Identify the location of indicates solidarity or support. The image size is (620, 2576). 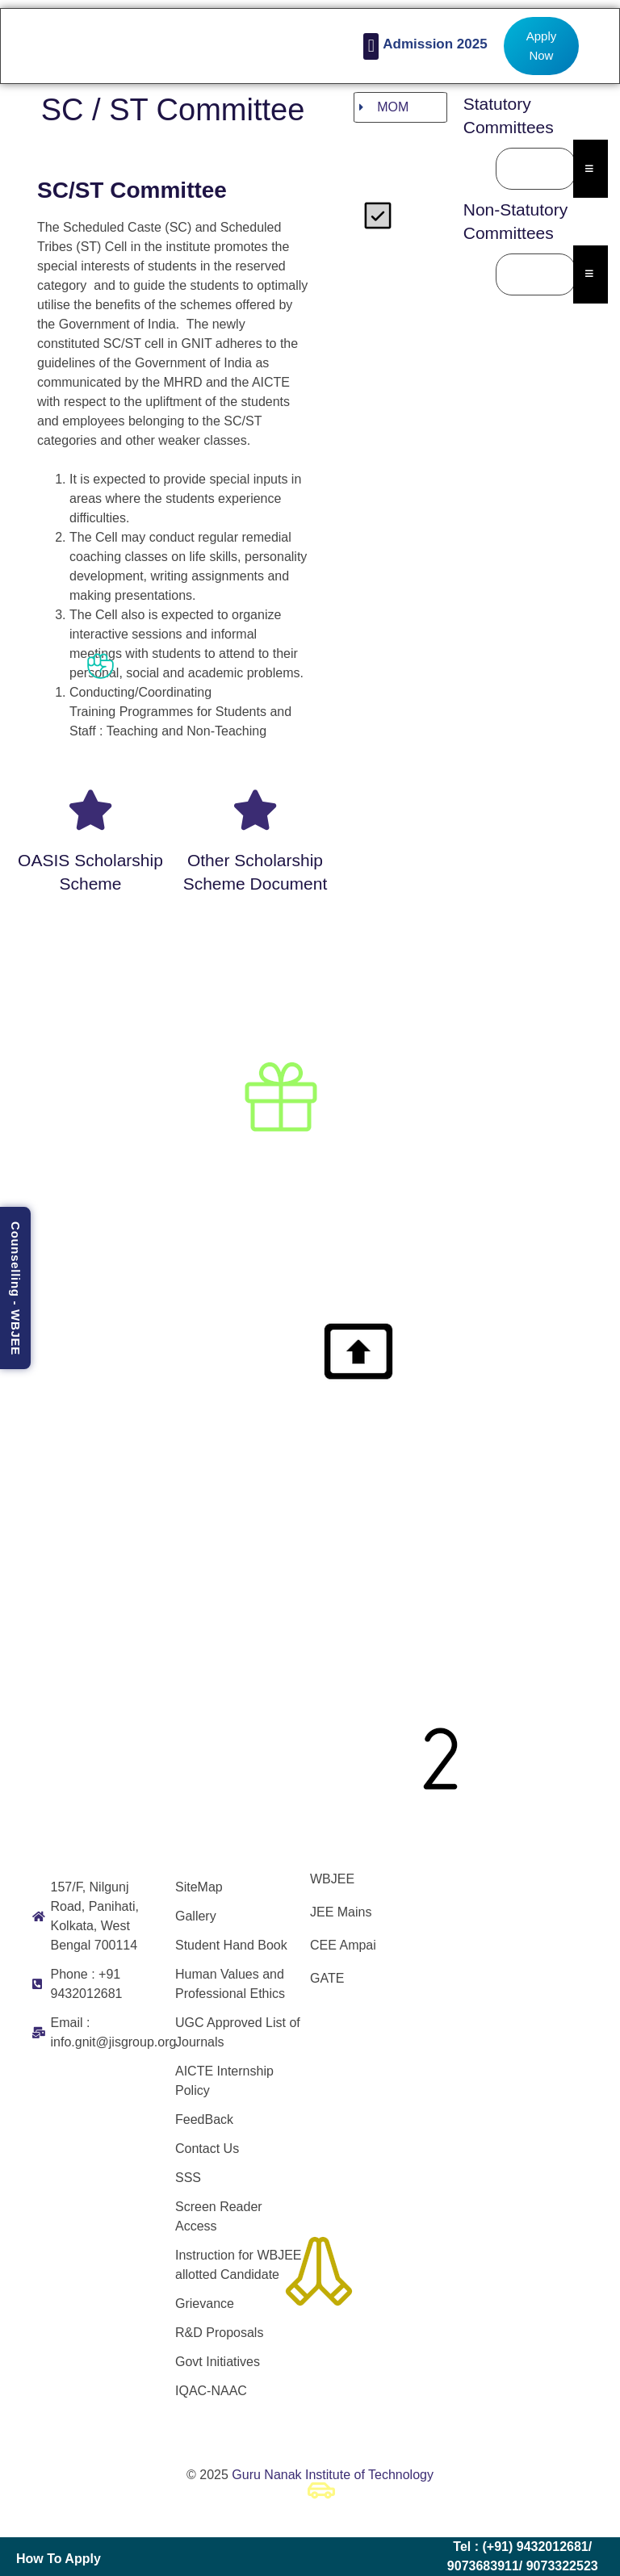
(100, 665).